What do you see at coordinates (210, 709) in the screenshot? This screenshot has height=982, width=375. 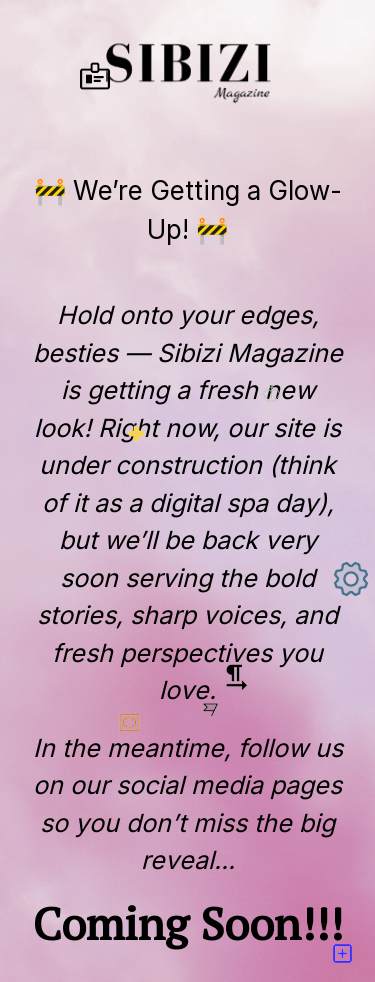 I see `flag or bookmark an item` at bounding box center [210, 709].